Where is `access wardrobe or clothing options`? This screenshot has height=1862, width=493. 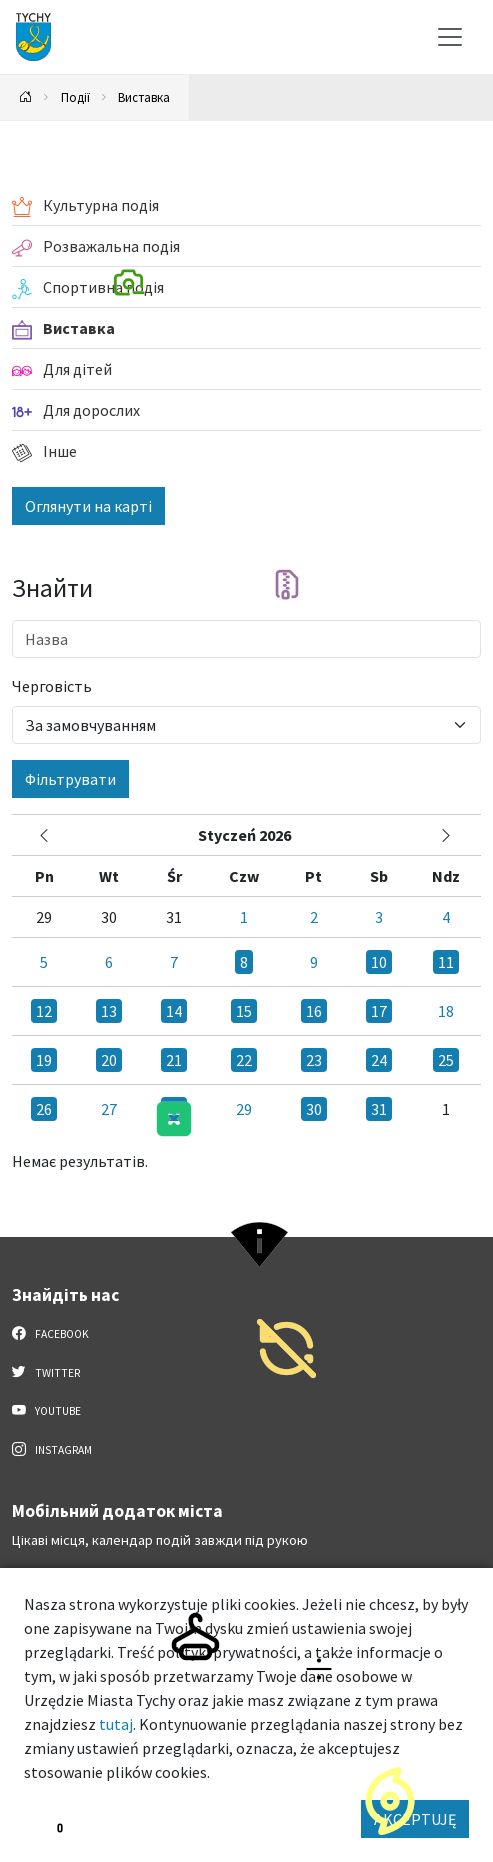 access wardrobe or clothing options is located at coordinates (195, 1636).